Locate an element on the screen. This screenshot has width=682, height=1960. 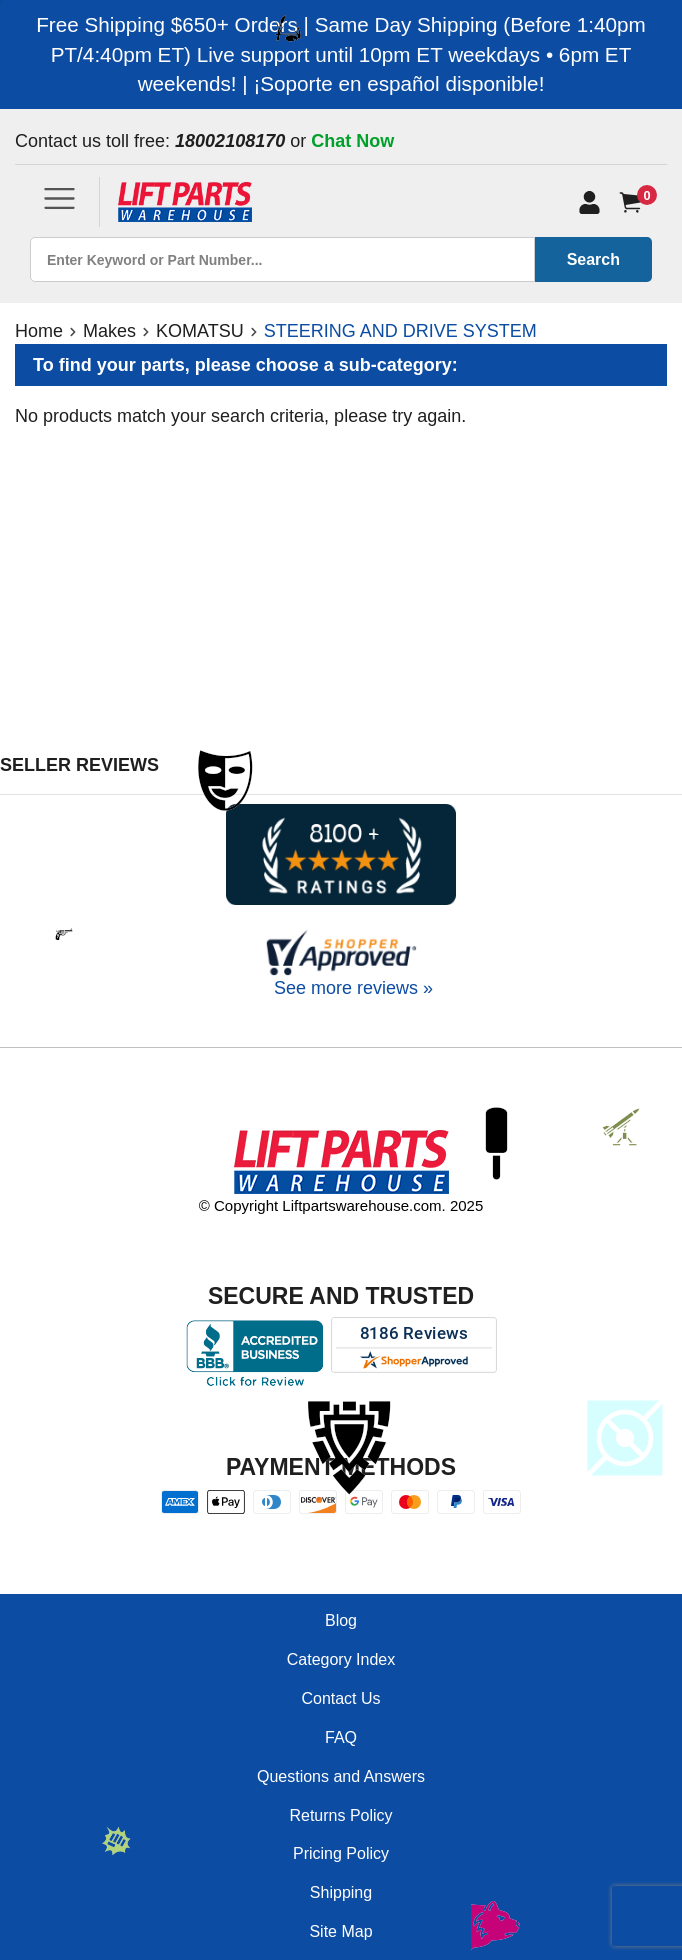
indicates swamp or wetland terrain type is located at coordinates (288, 28).